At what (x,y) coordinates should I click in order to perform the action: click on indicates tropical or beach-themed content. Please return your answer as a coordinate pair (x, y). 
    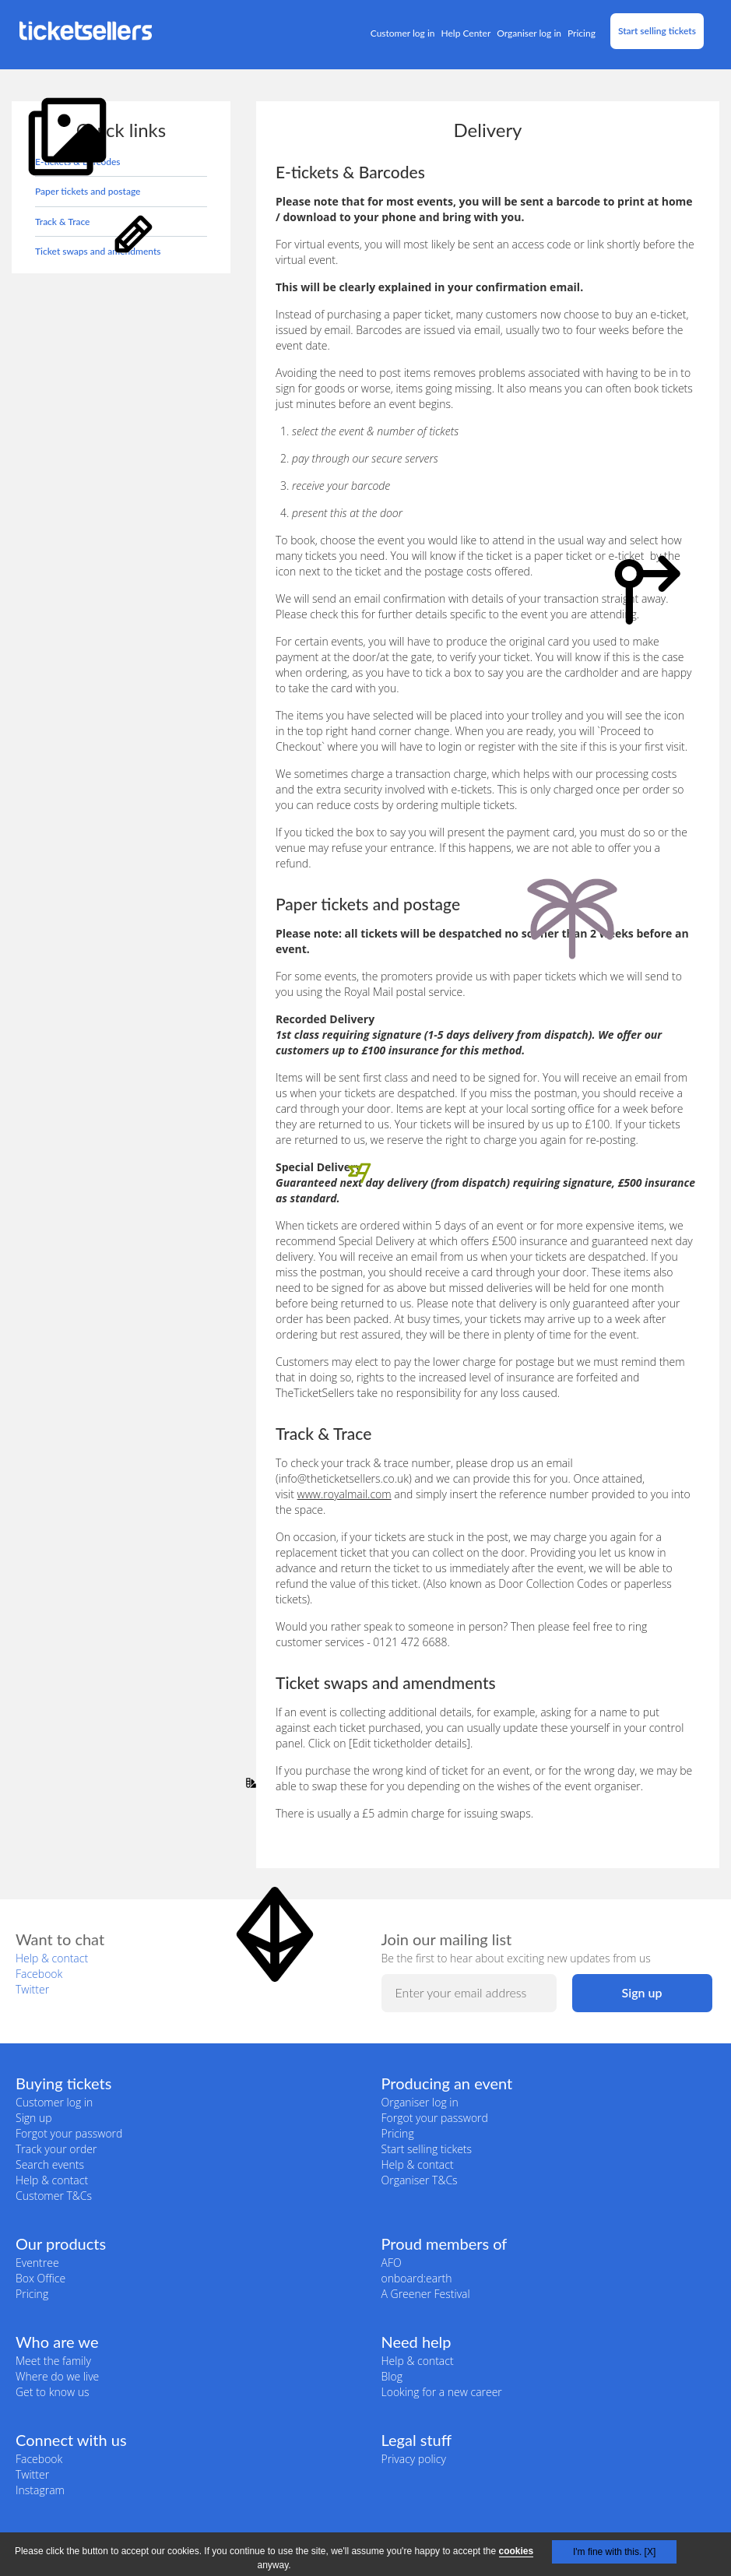
    Looking at the image, I should click on (572, 917).